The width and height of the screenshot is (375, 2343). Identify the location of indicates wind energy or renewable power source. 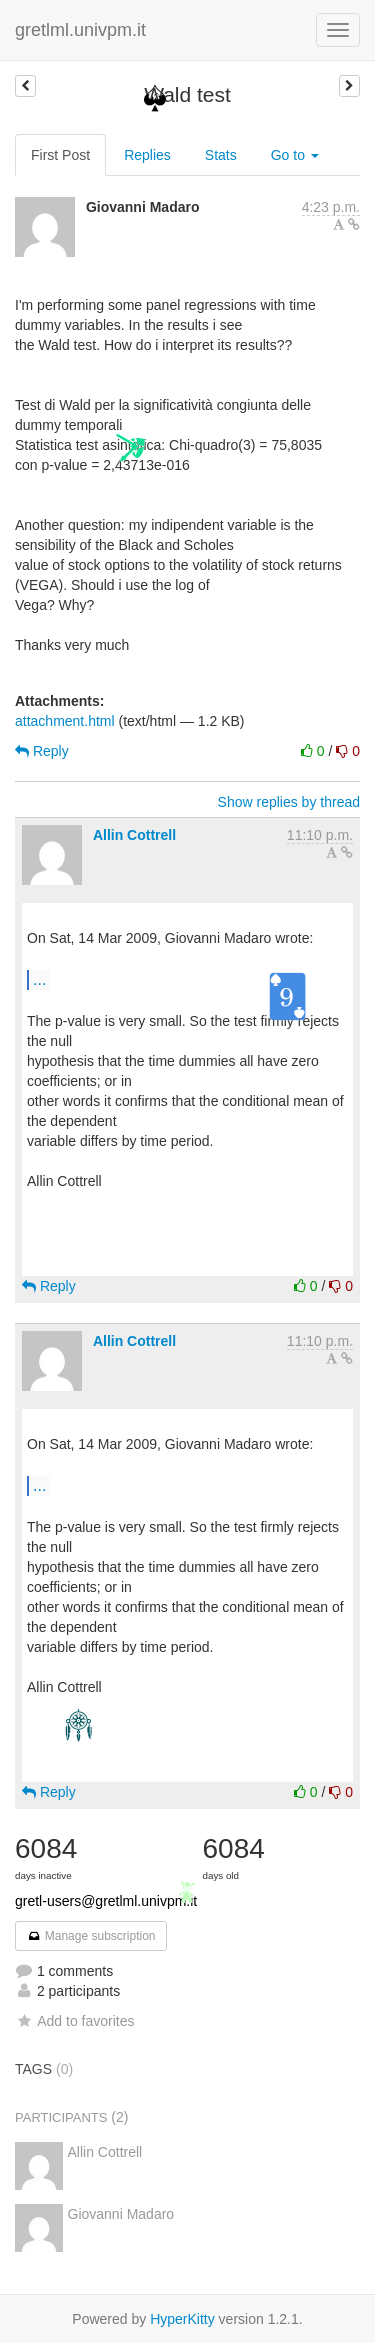
(187, 1892).